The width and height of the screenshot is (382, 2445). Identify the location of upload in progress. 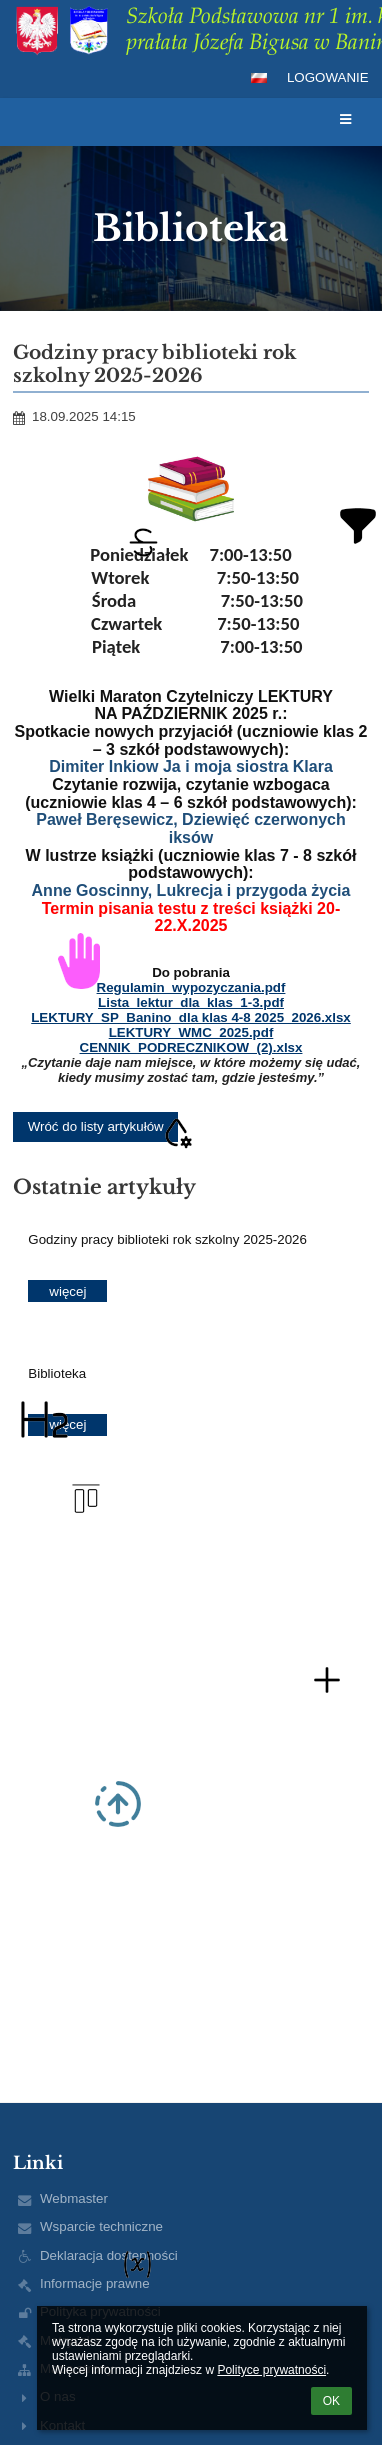
(118, 1804).